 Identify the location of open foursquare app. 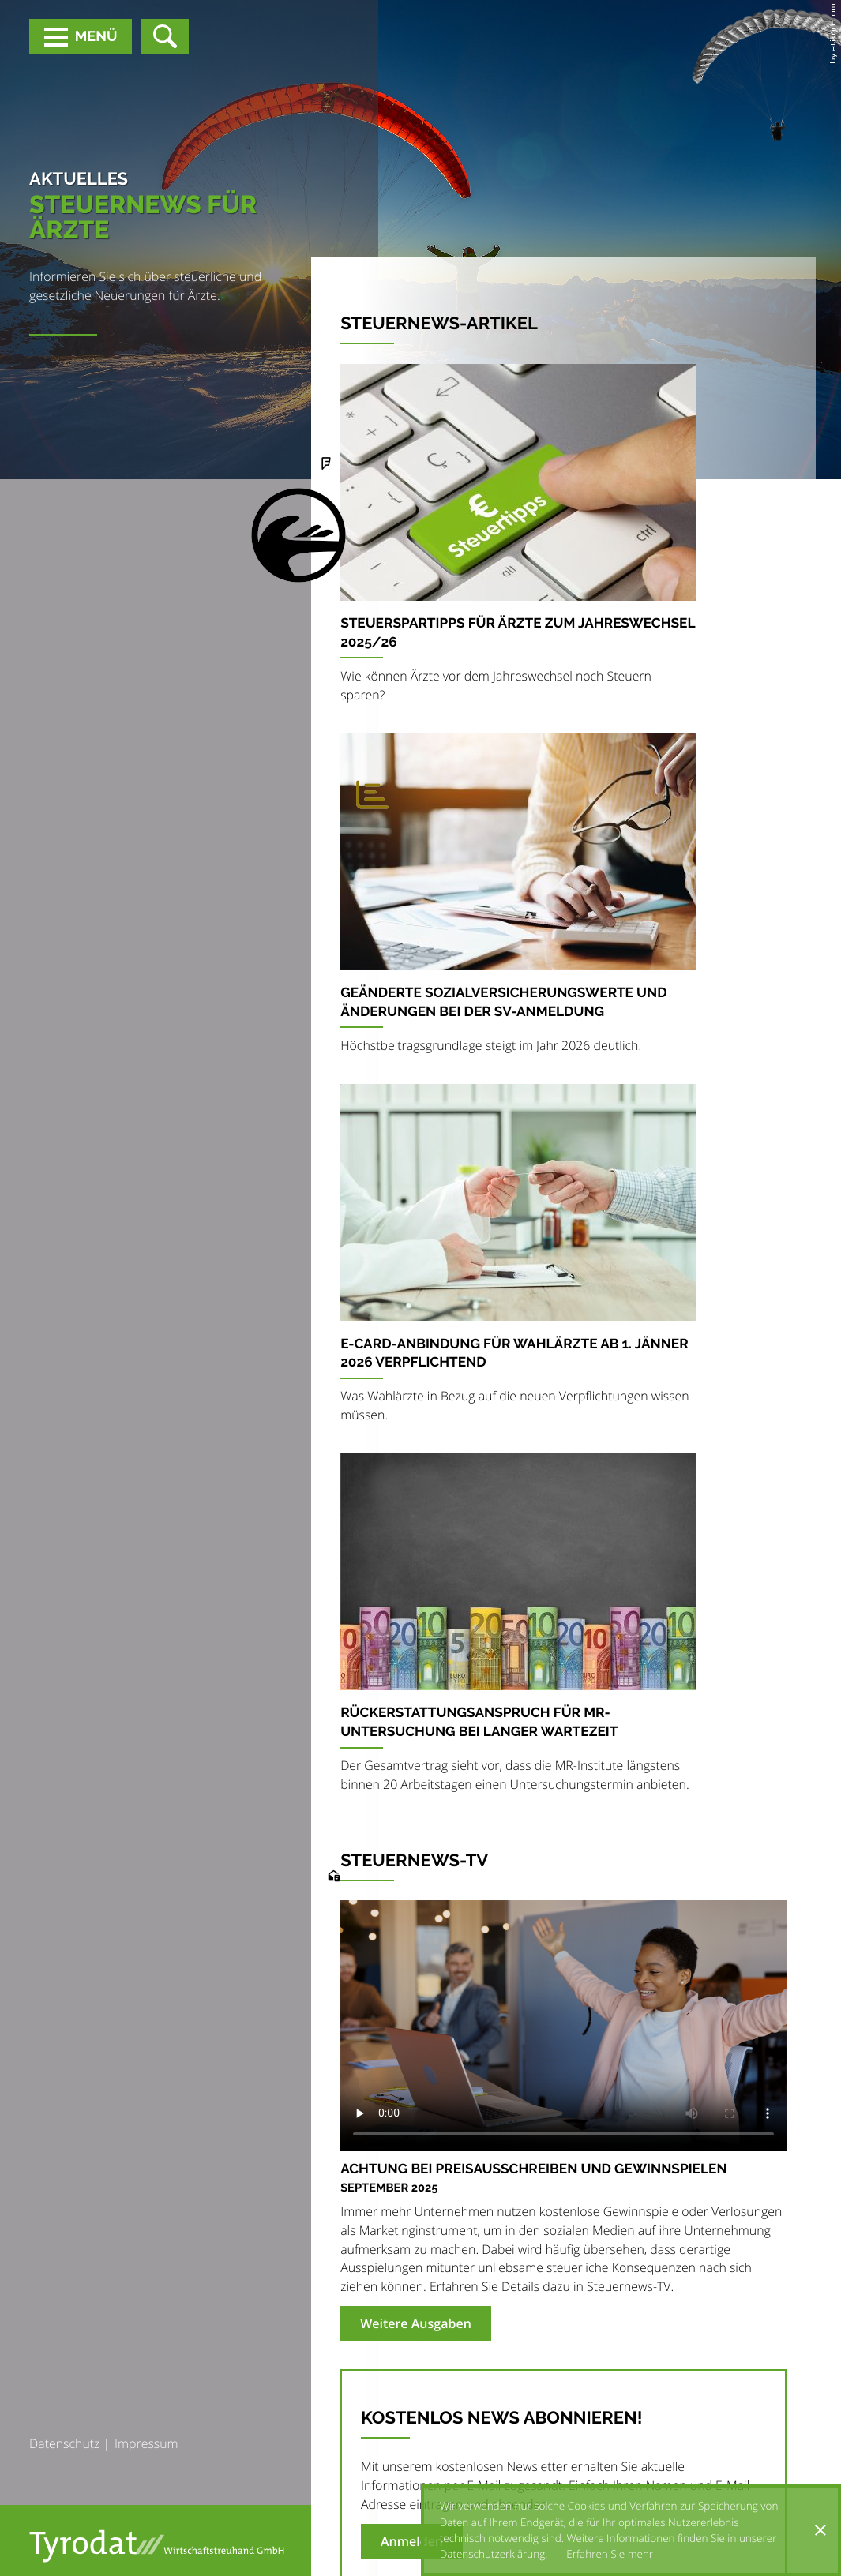
(326, 463).